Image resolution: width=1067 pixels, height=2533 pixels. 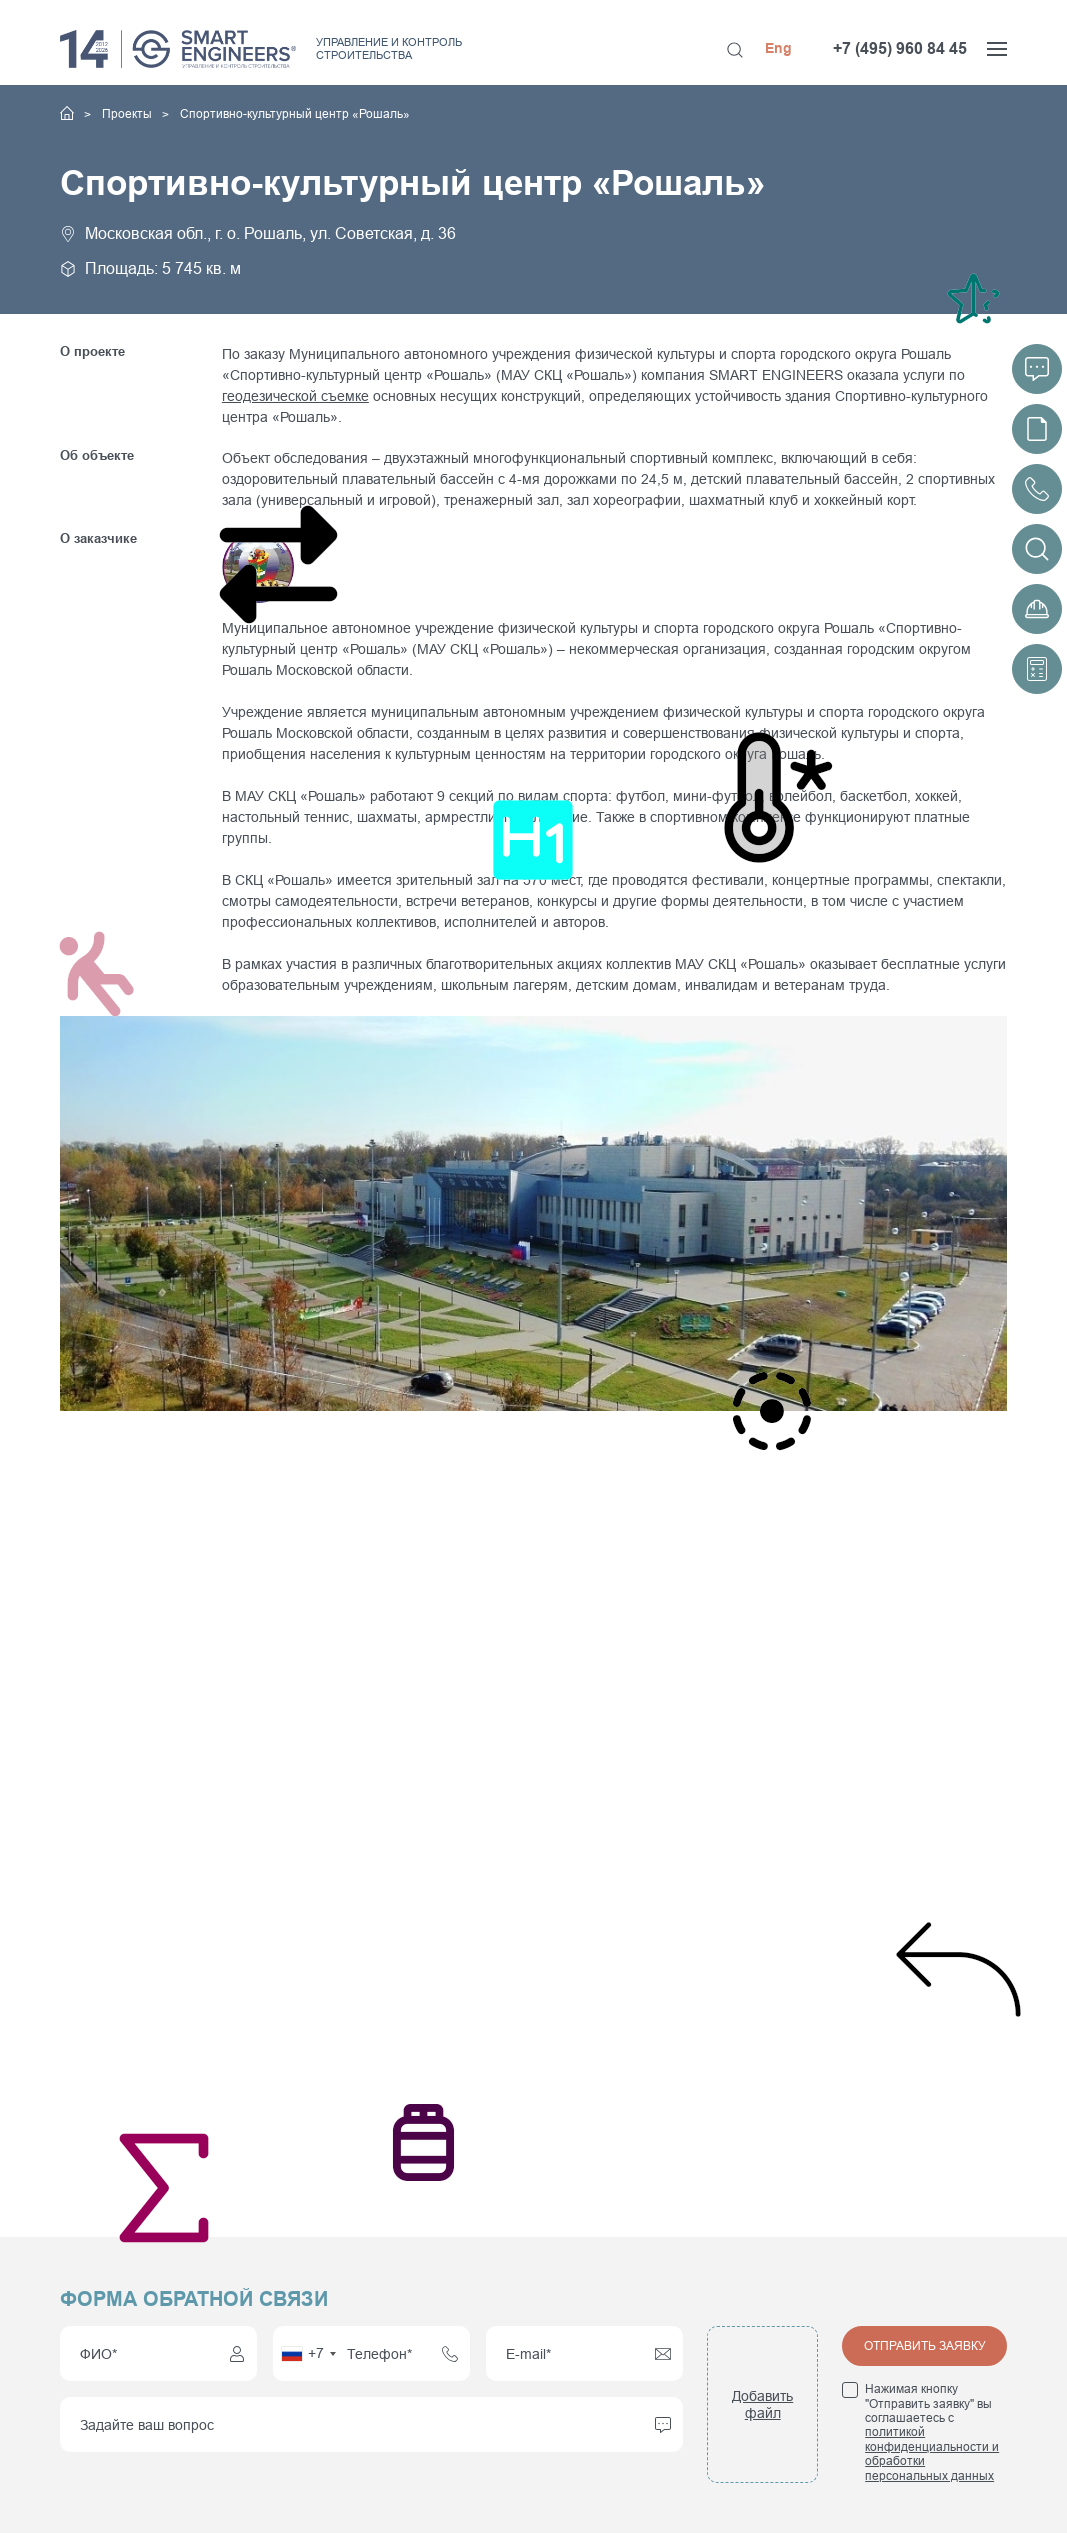 I want to click on calculate sum or total of selected values, so click(x=164, y=2188).